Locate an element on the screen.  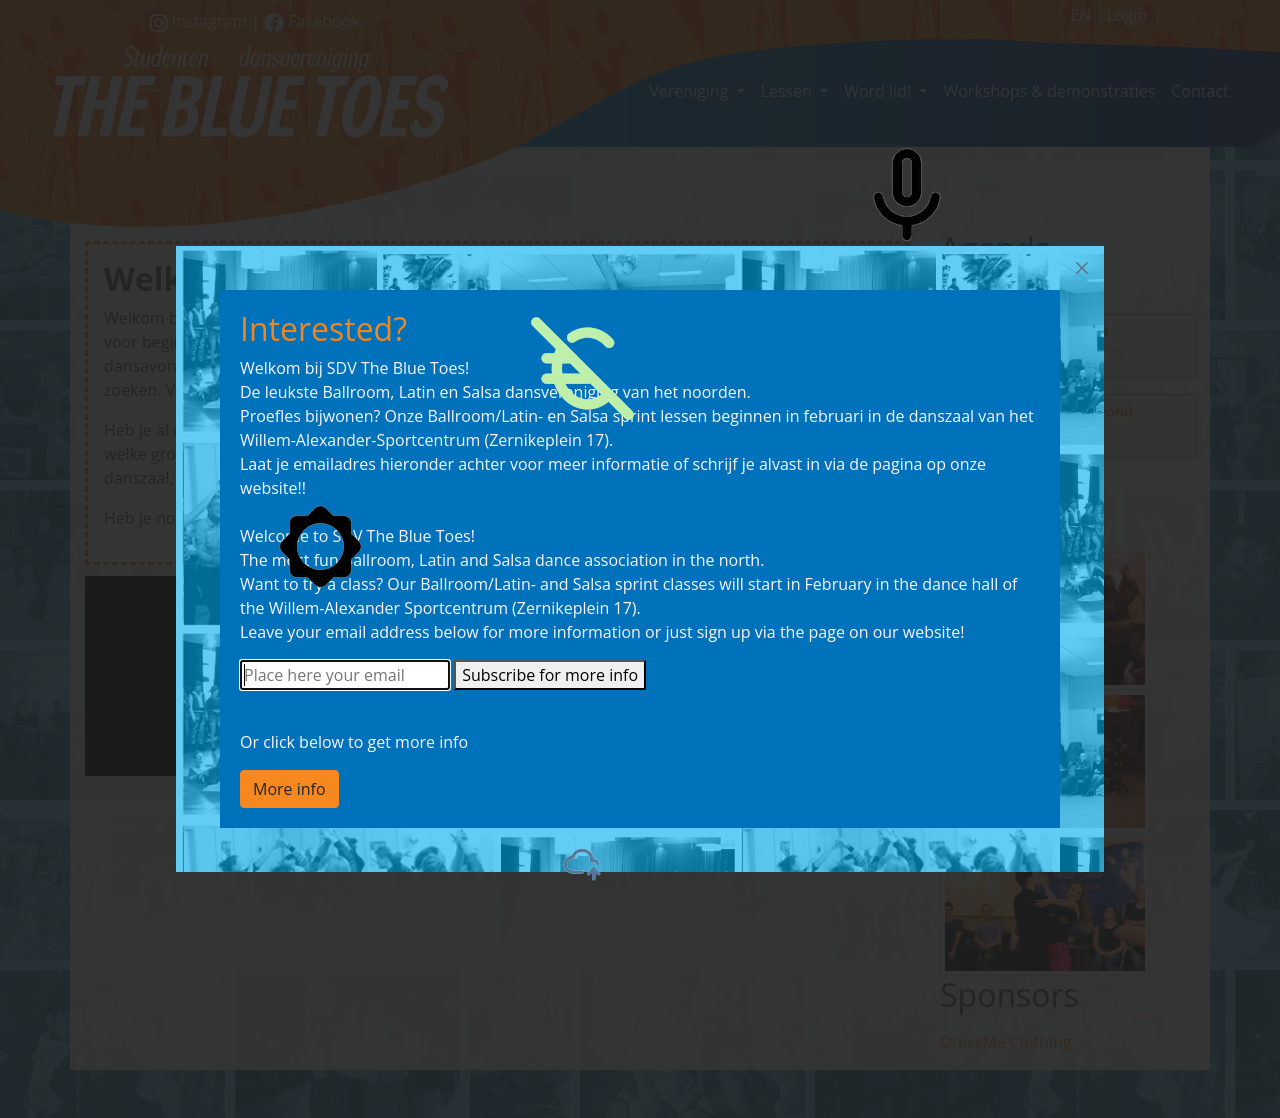
indicates euro payment is unavailable is located at coordinates (582, 368).